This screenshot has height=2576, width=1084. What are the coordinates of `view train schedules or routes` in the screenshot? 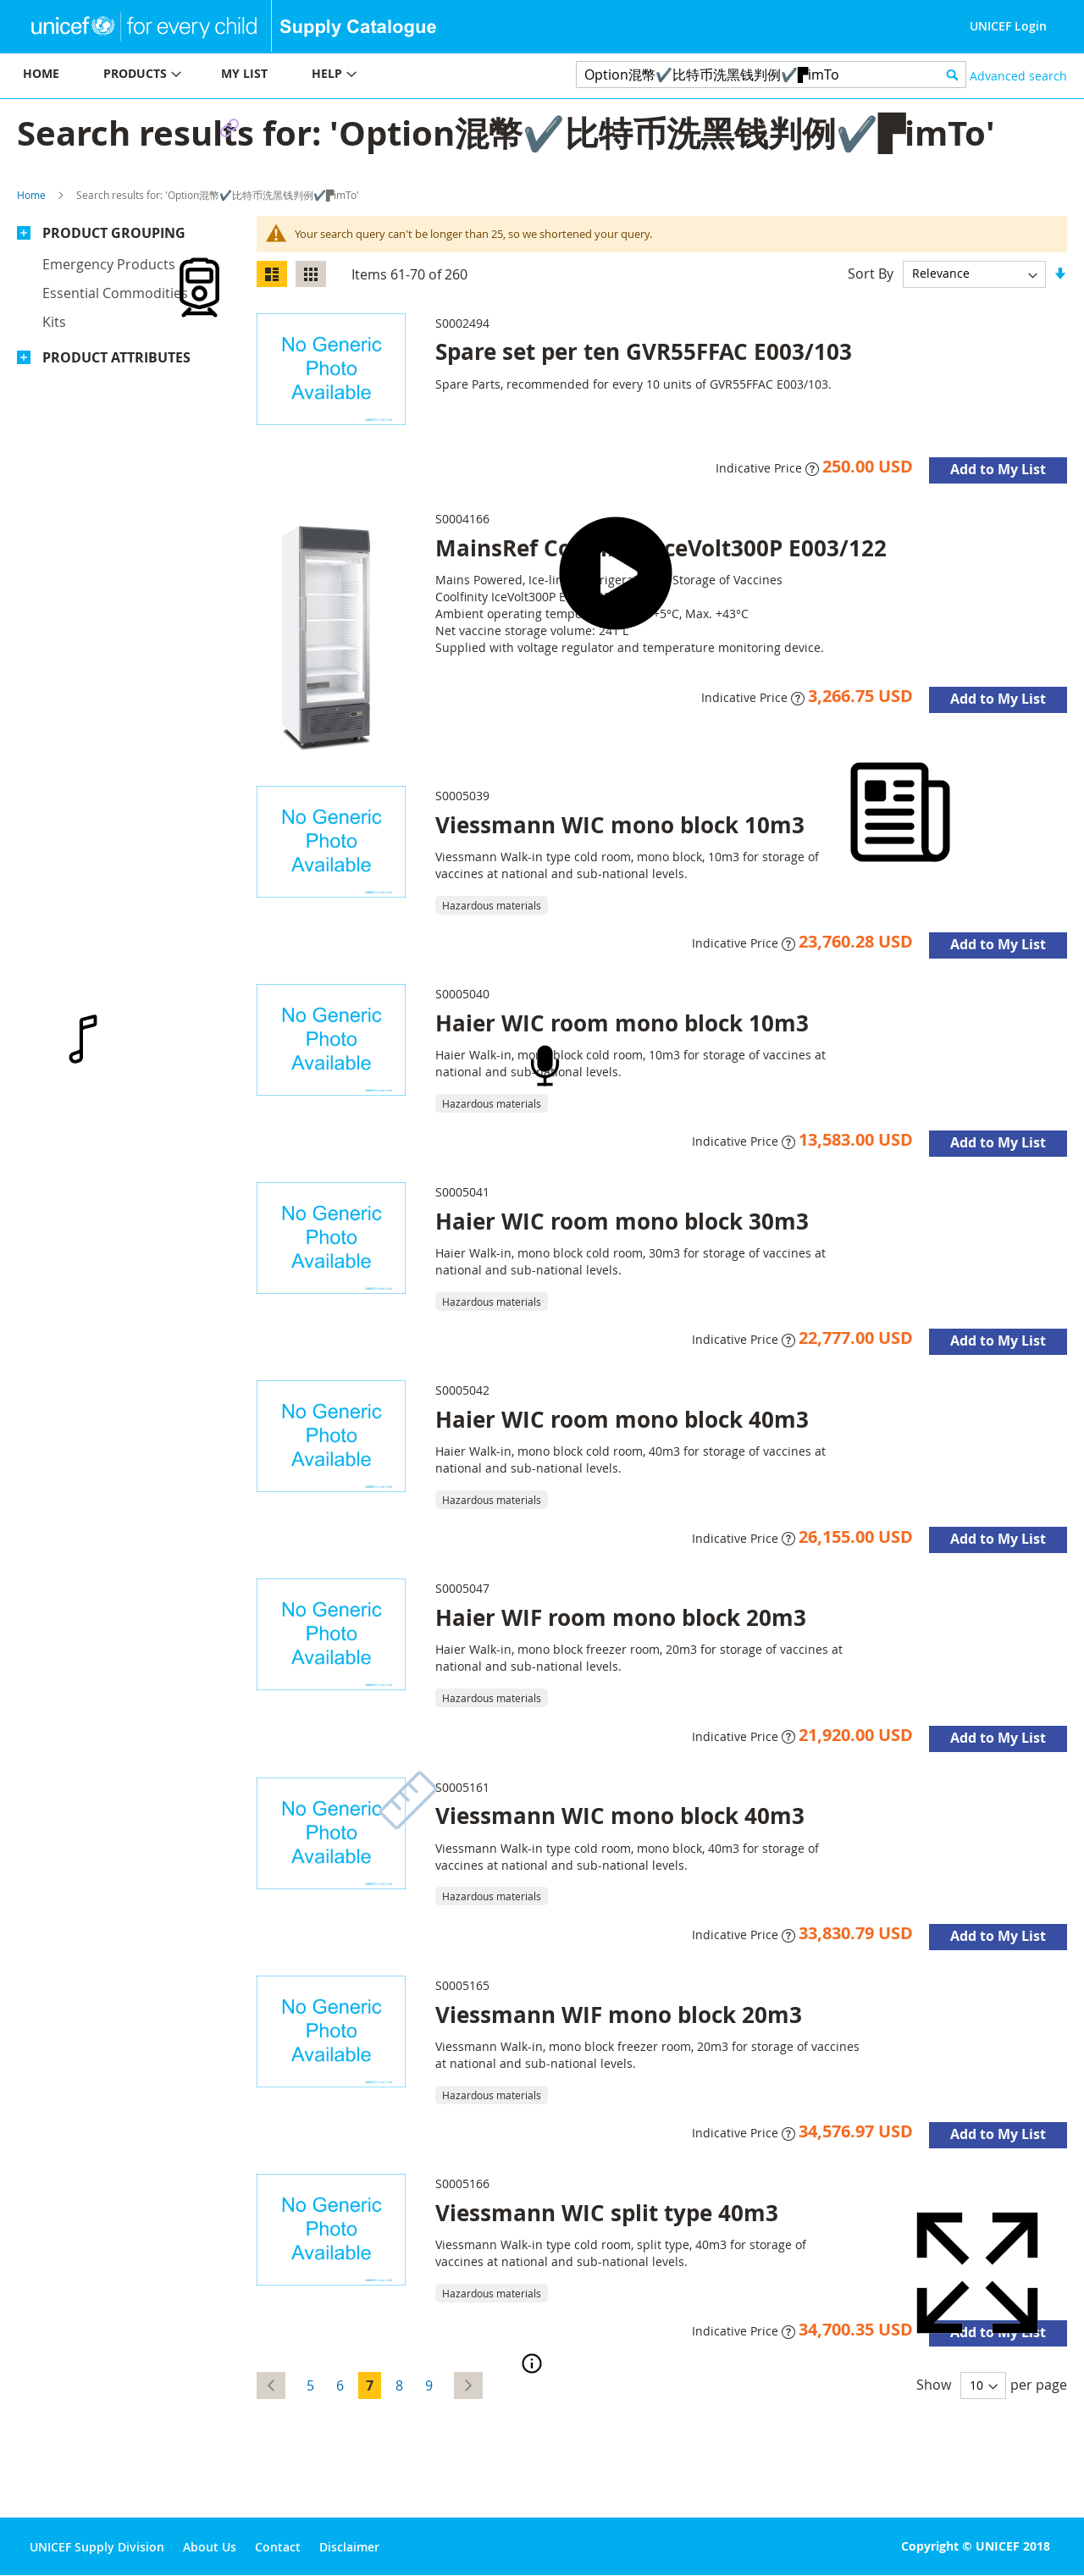 It's located at (199, 287).